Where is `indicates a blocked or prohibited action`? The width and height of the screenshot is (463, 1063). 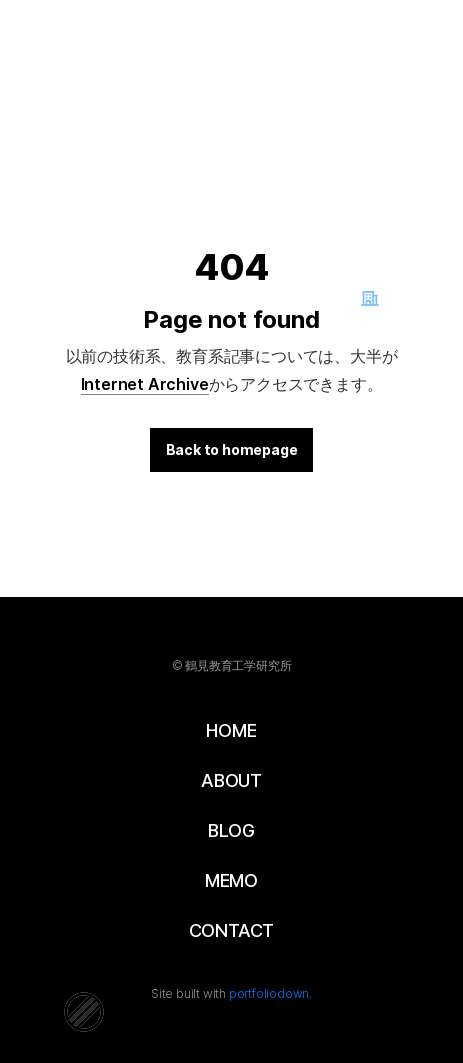
indicates a blocked or prohibited action is located at coordinates (84, 1012).